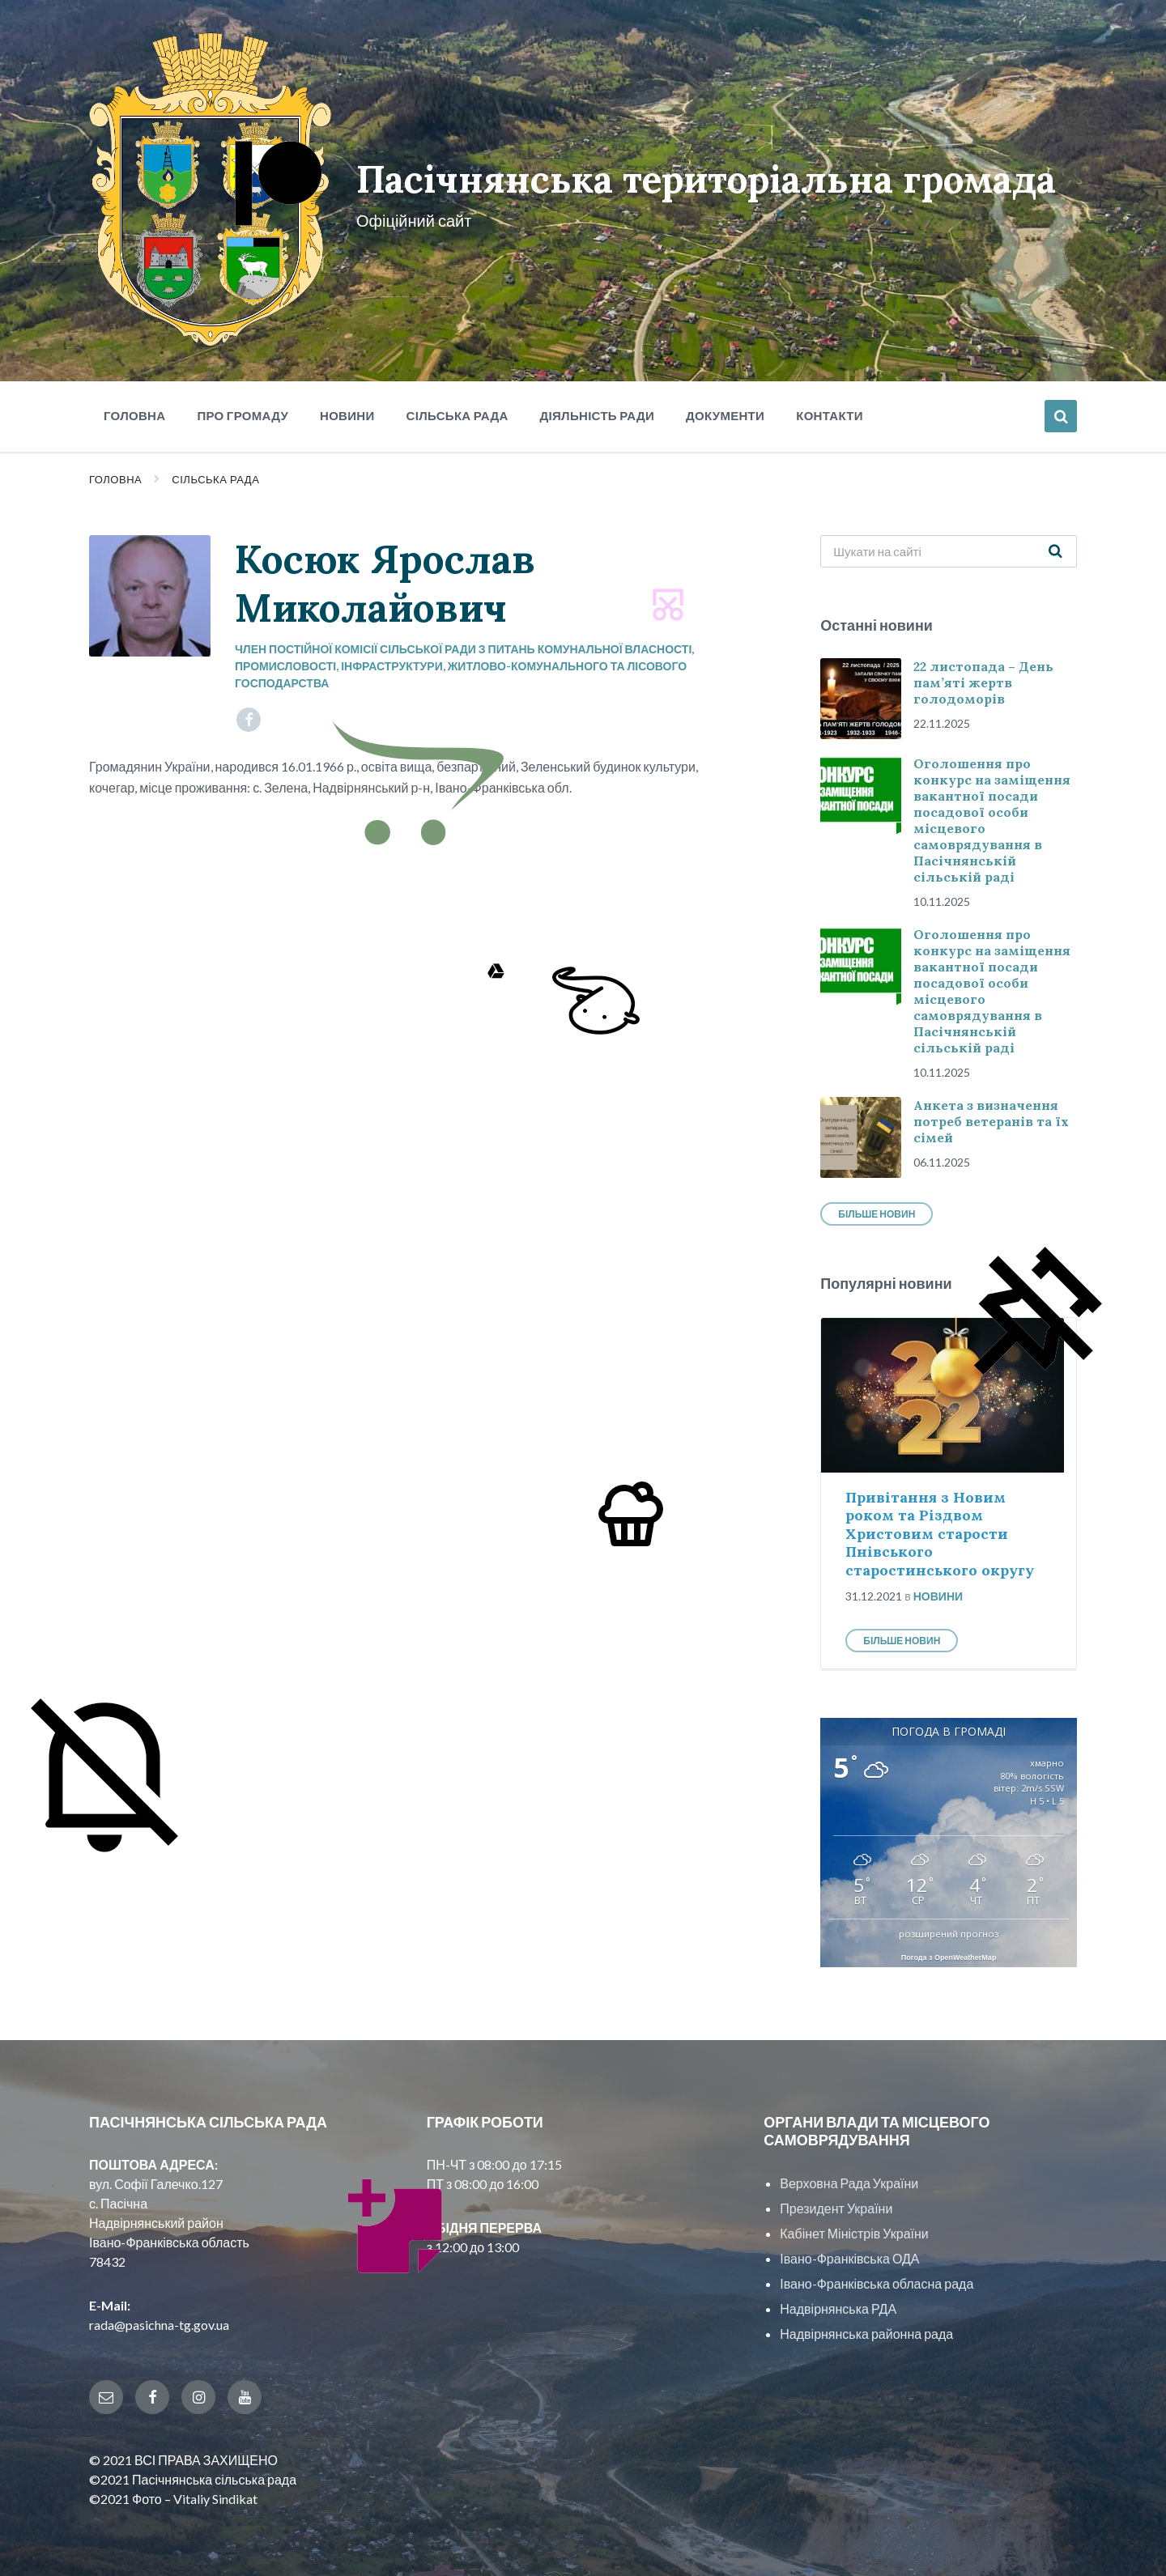 The width and height of the screenshot is (1166, 2576). I want to click on support creators on afdian, so click(596, 1001).